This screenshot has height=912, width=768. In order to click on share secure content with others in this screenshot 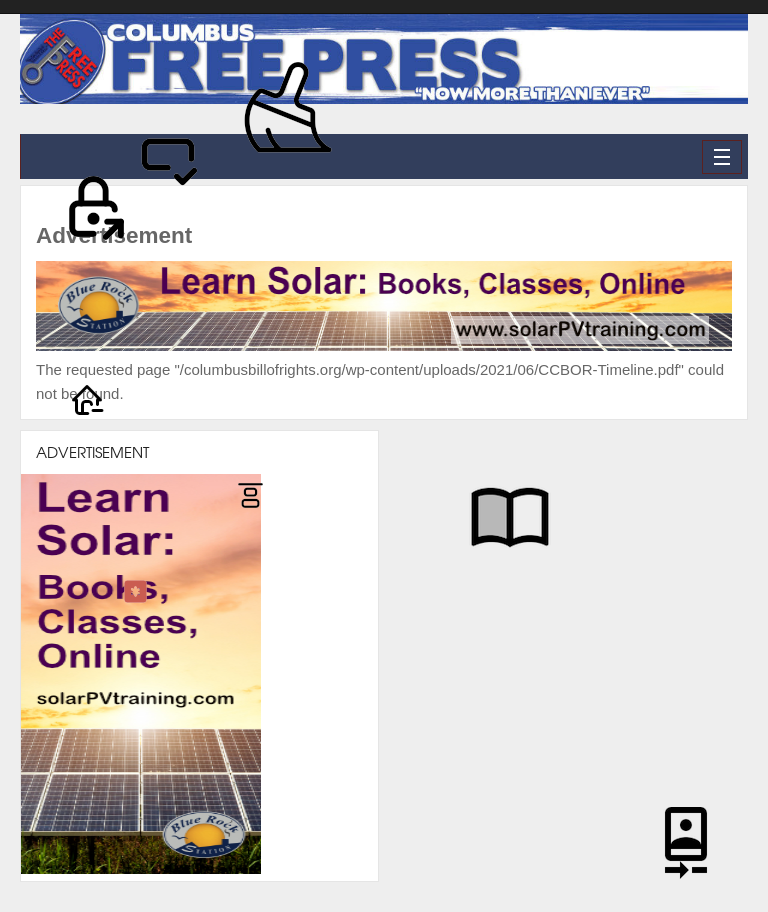, I will do `click(93, 206)`.